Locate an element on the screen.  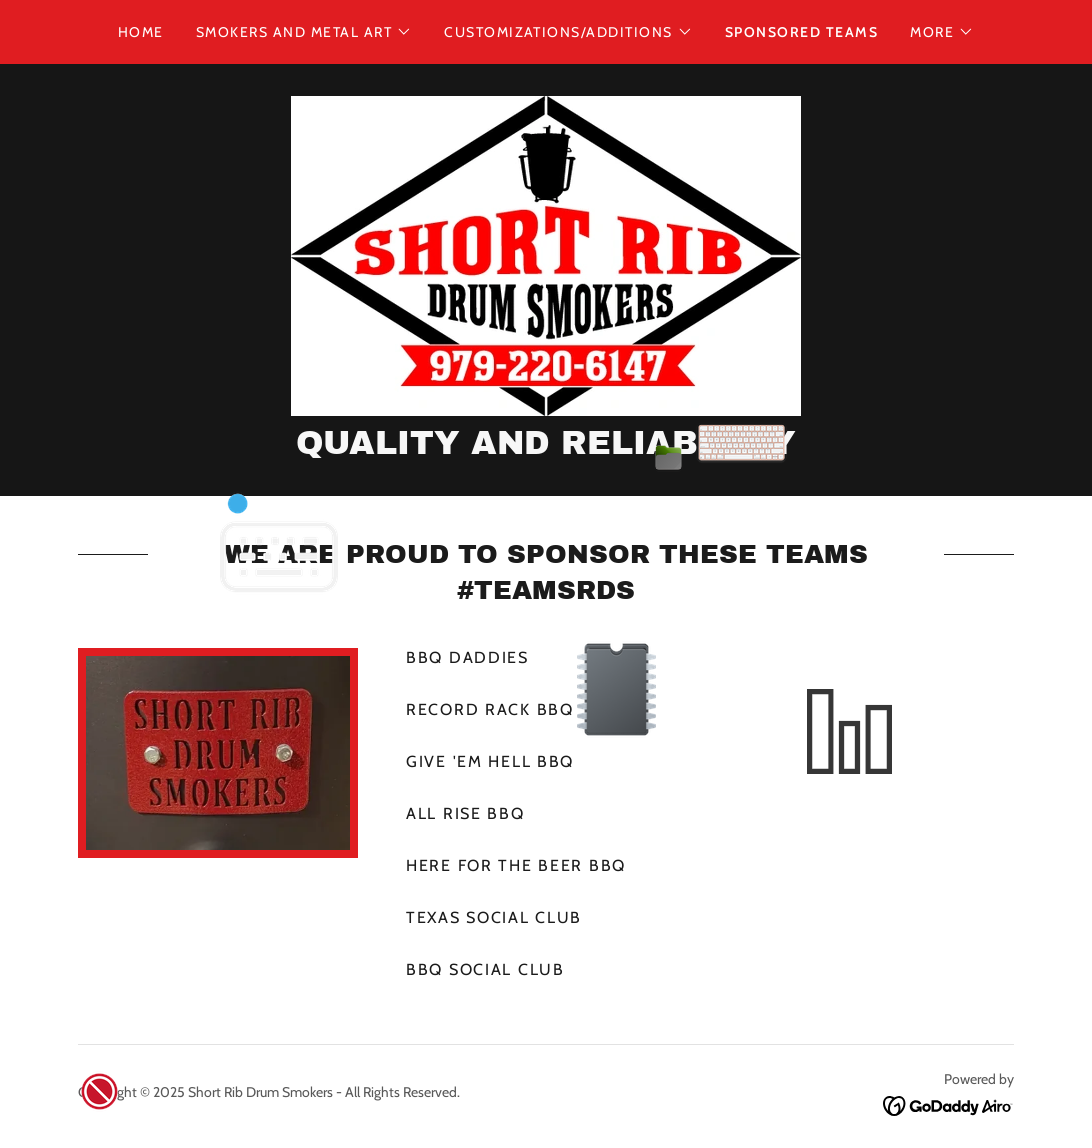
view system hardware information is located at coordinates (616, 689).